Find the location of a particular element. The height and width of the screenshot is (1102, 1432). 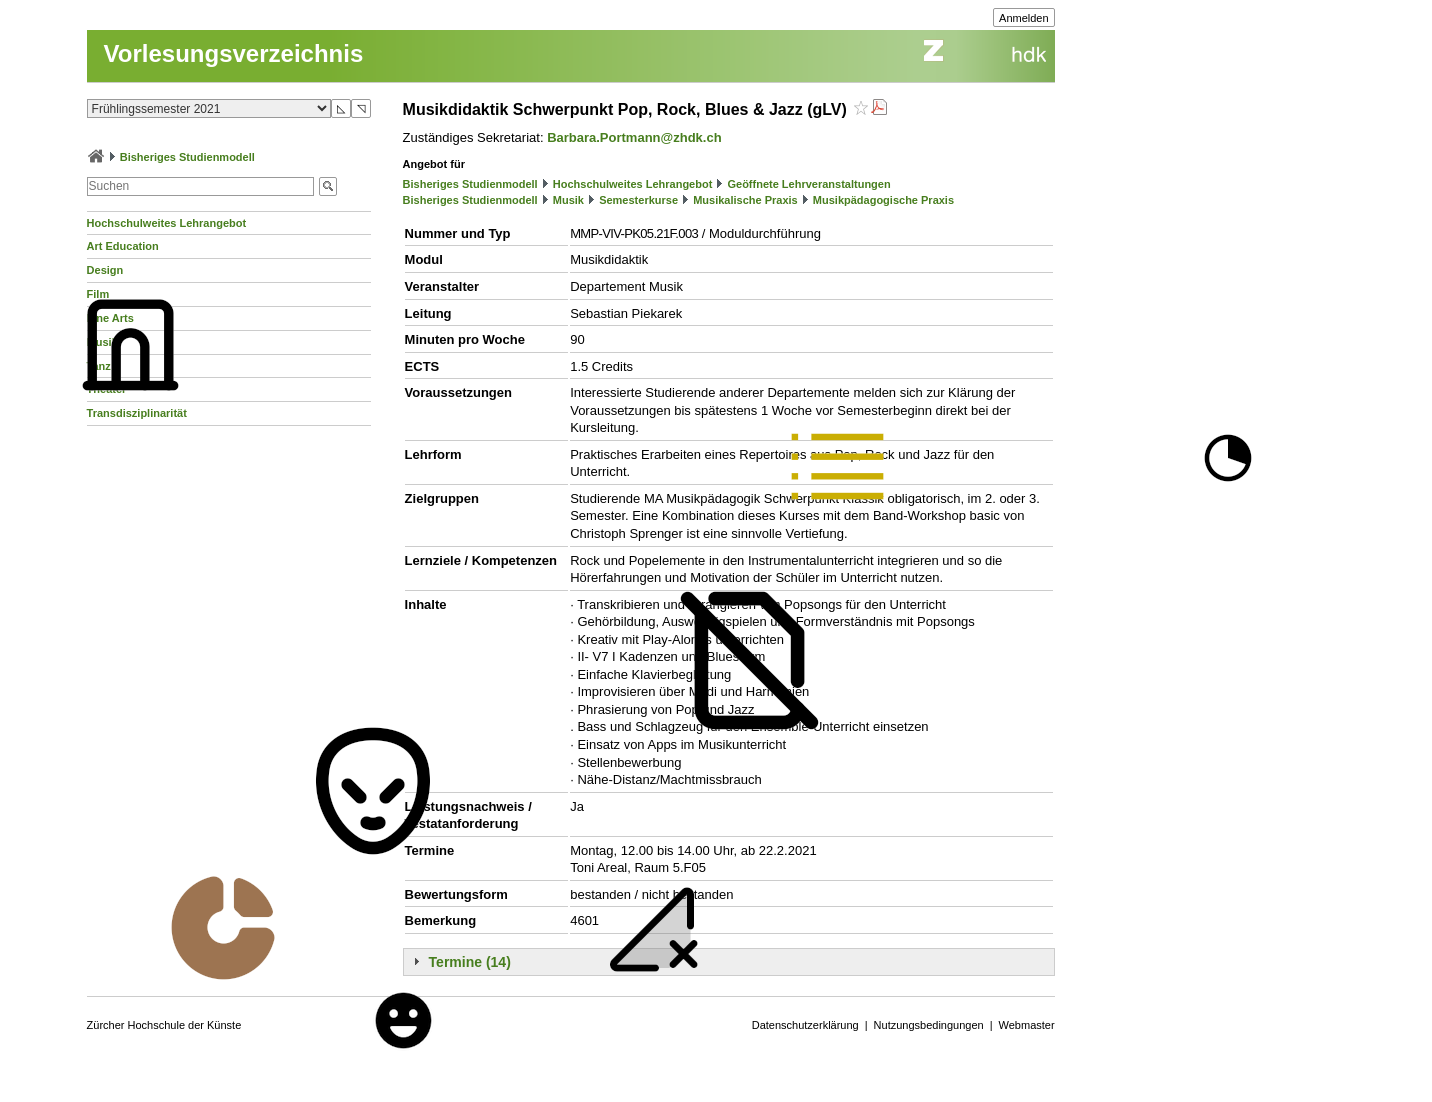

no cellular signal available is located at coordinates (659, 933).